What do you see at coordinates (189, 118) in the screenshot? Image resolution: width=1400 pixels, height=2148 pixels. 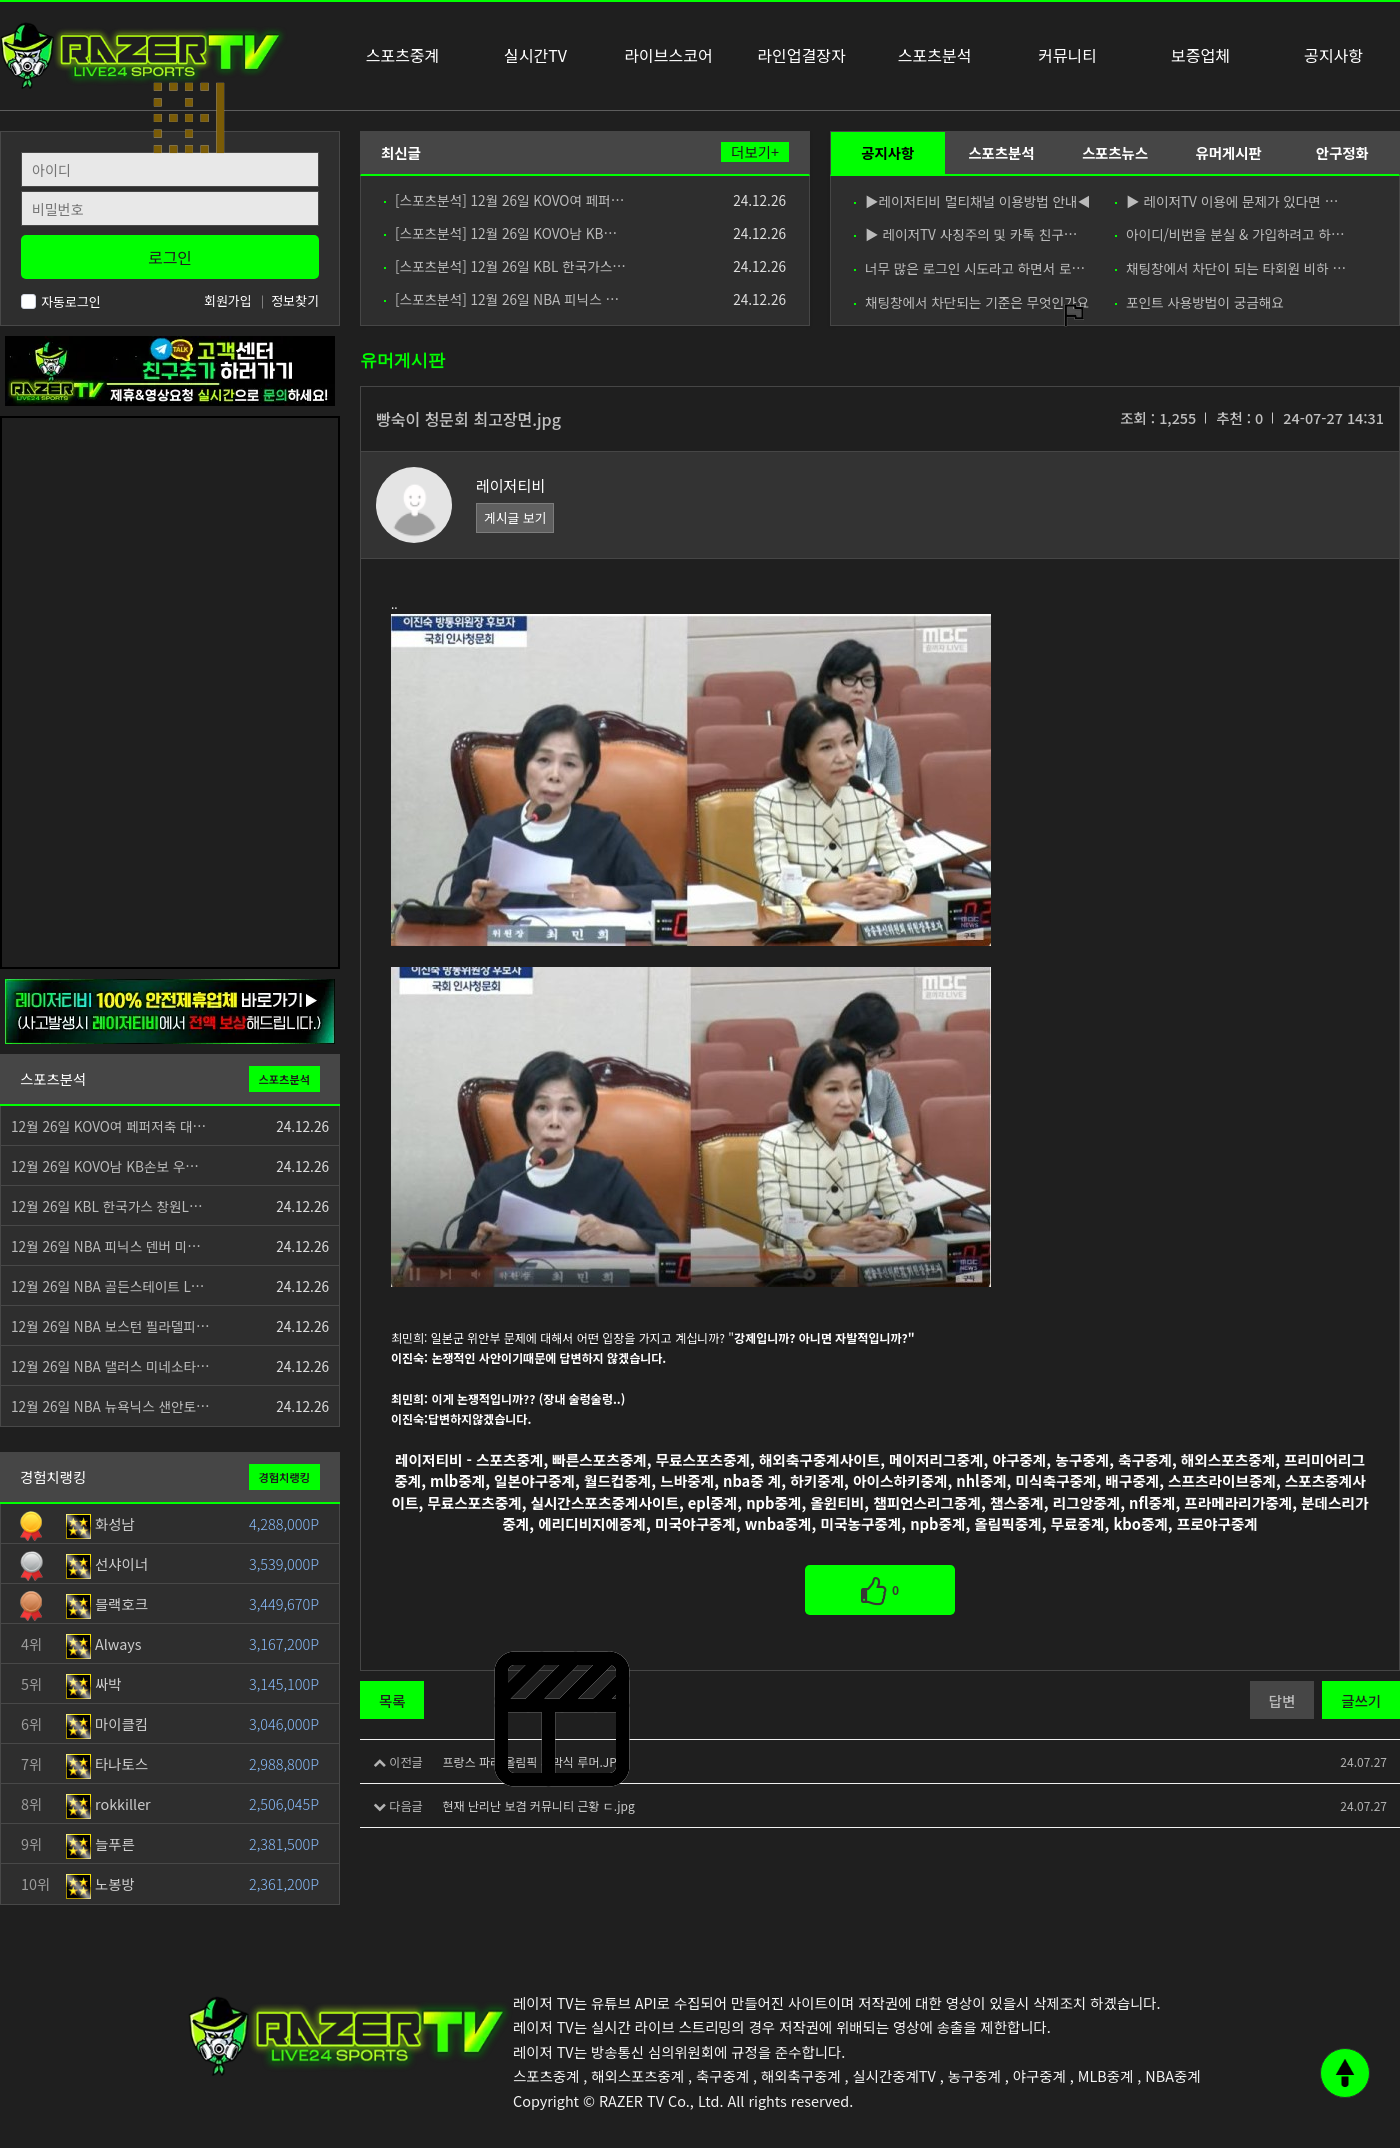 I see `apply border to the right side of a cell or element` at bounding box center [189, 118].